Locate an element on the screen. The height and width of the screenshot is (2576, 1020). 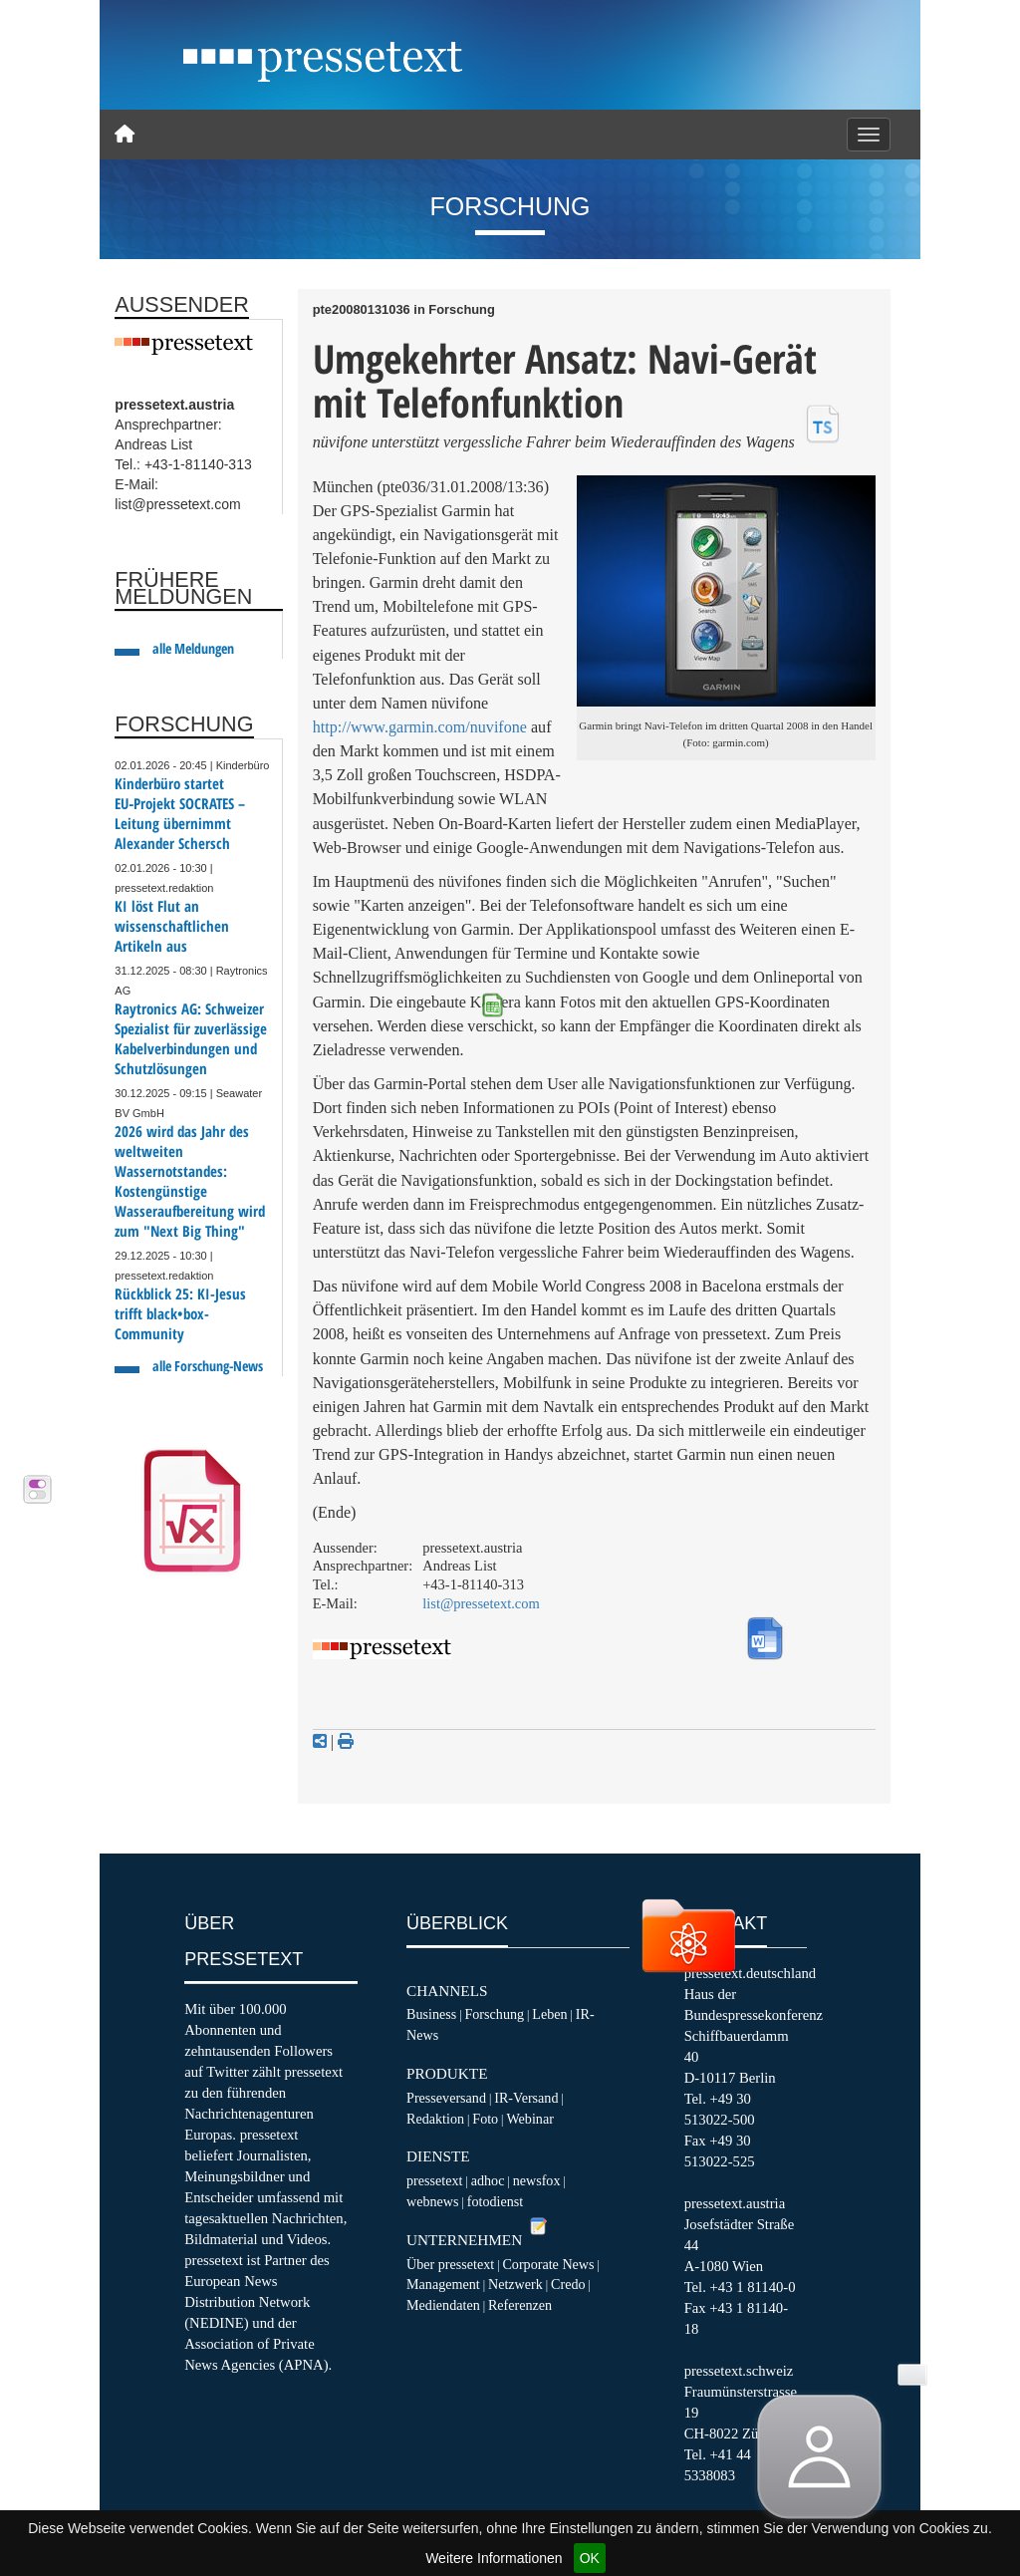
open a libreoffice calc spreadsheet file is located at coordinates (492, 1004).